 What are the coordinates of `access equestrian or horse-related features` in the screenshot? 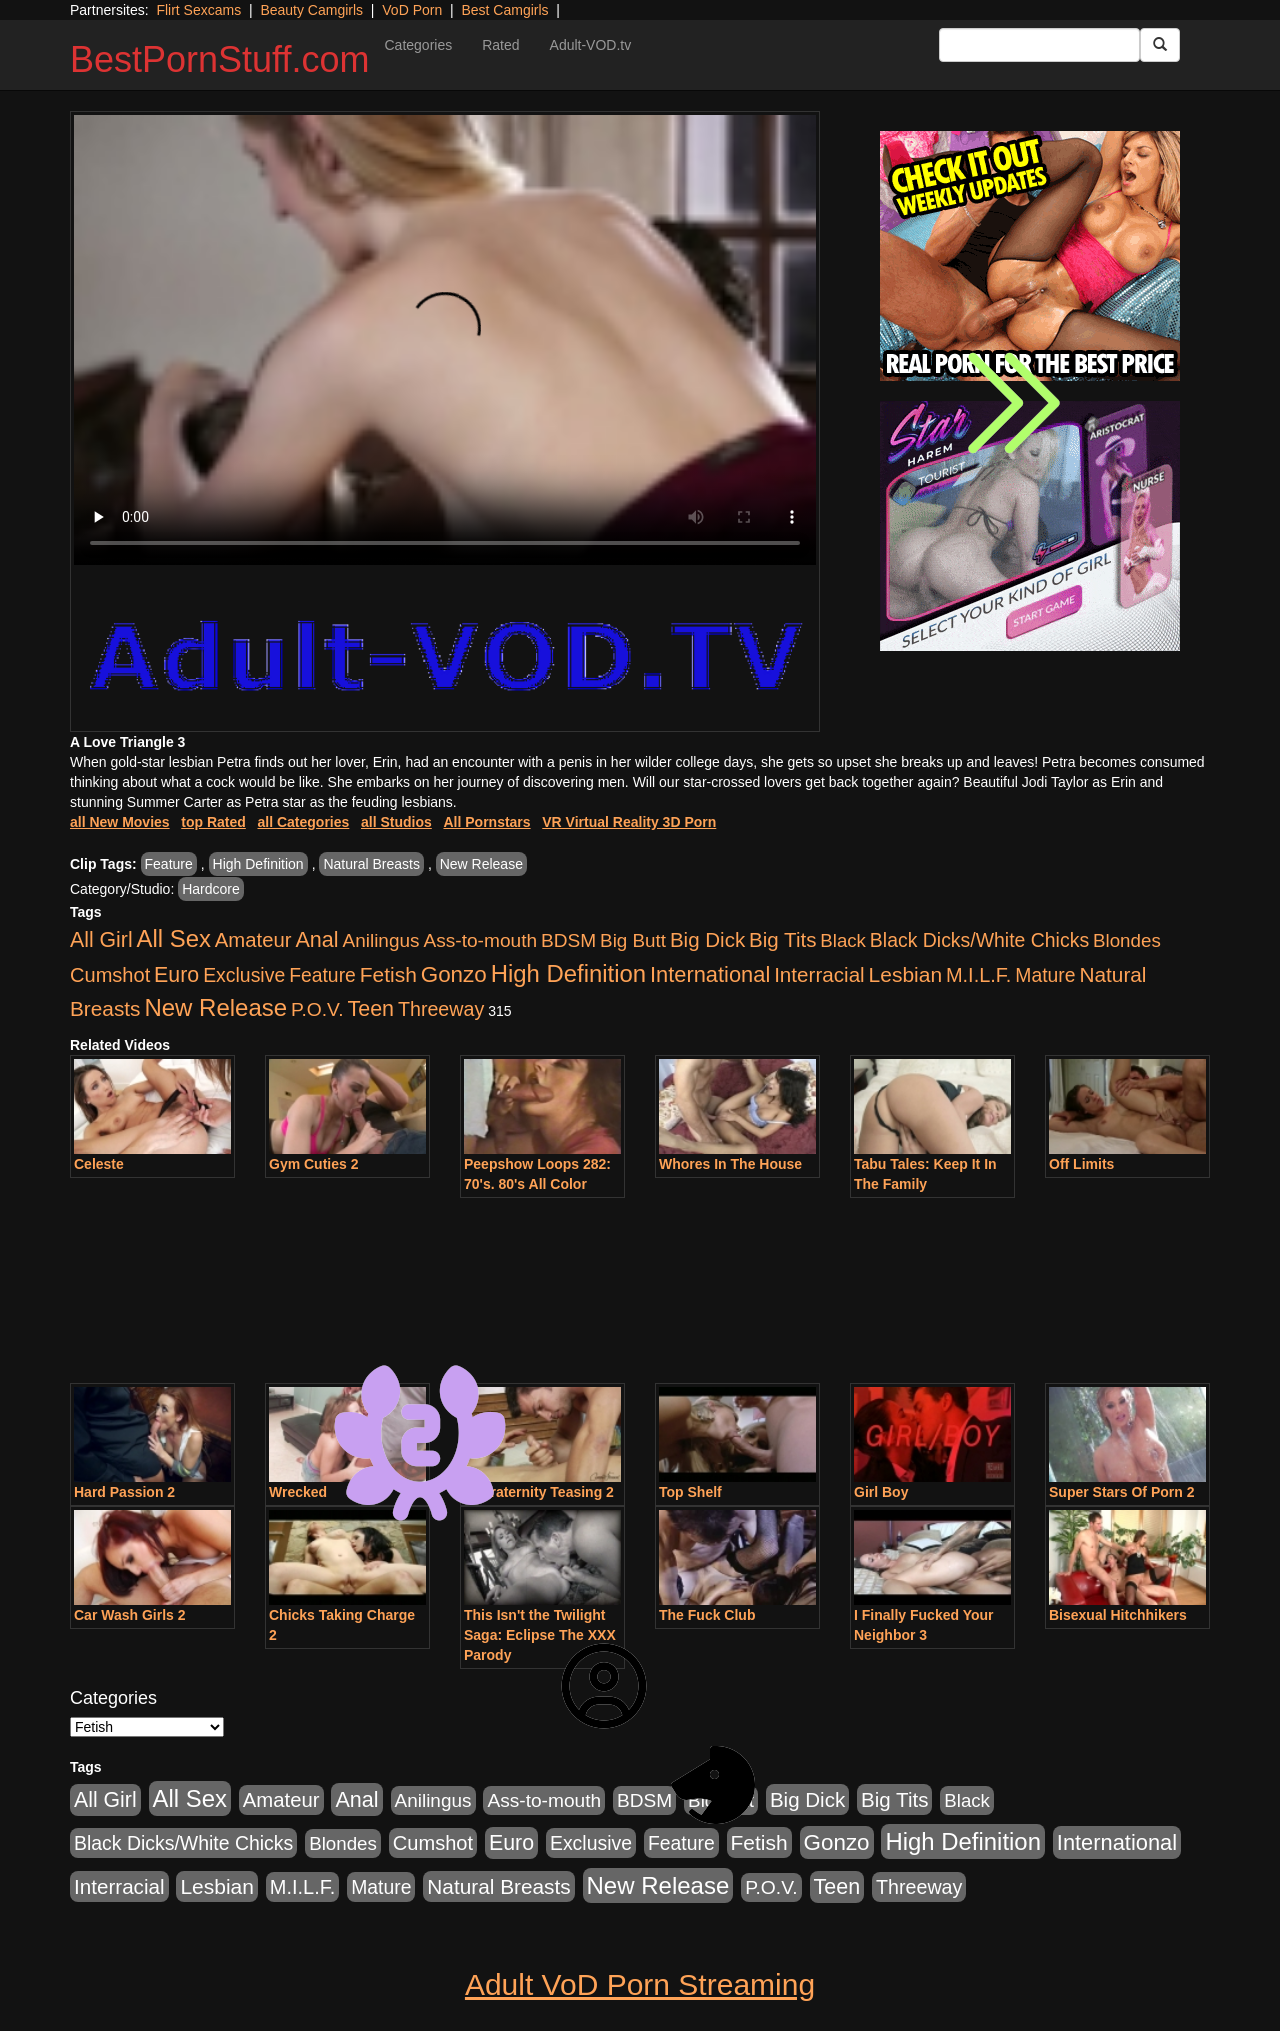 It's located at (716, 1785).